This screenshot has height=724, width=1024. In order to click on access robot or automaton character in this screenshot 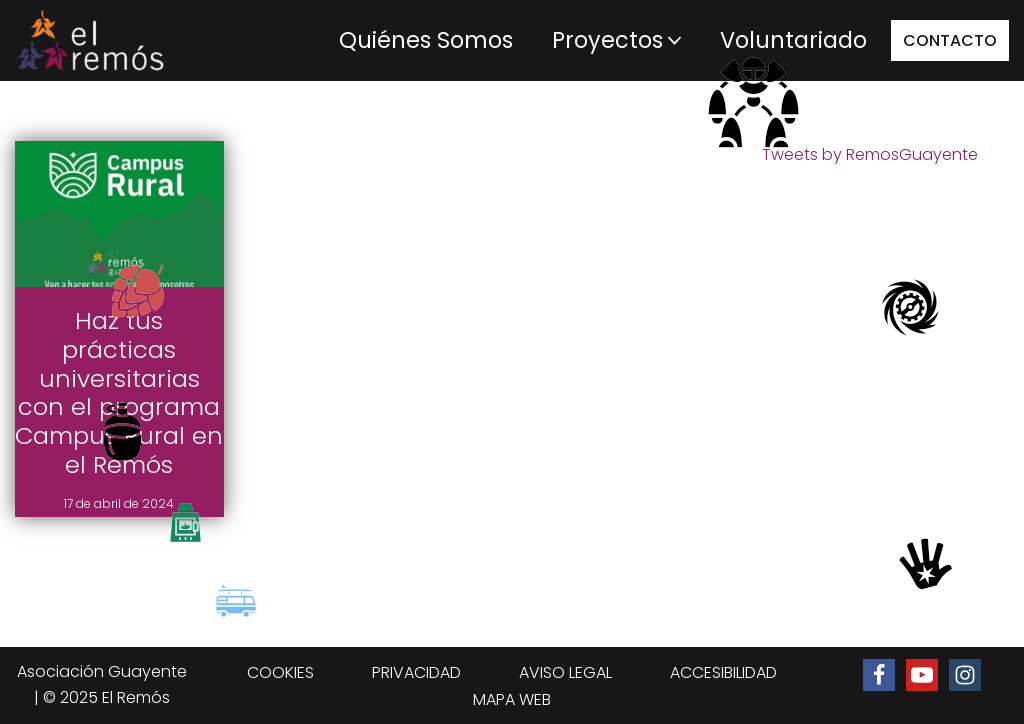, I will do `click(753, 102)`.